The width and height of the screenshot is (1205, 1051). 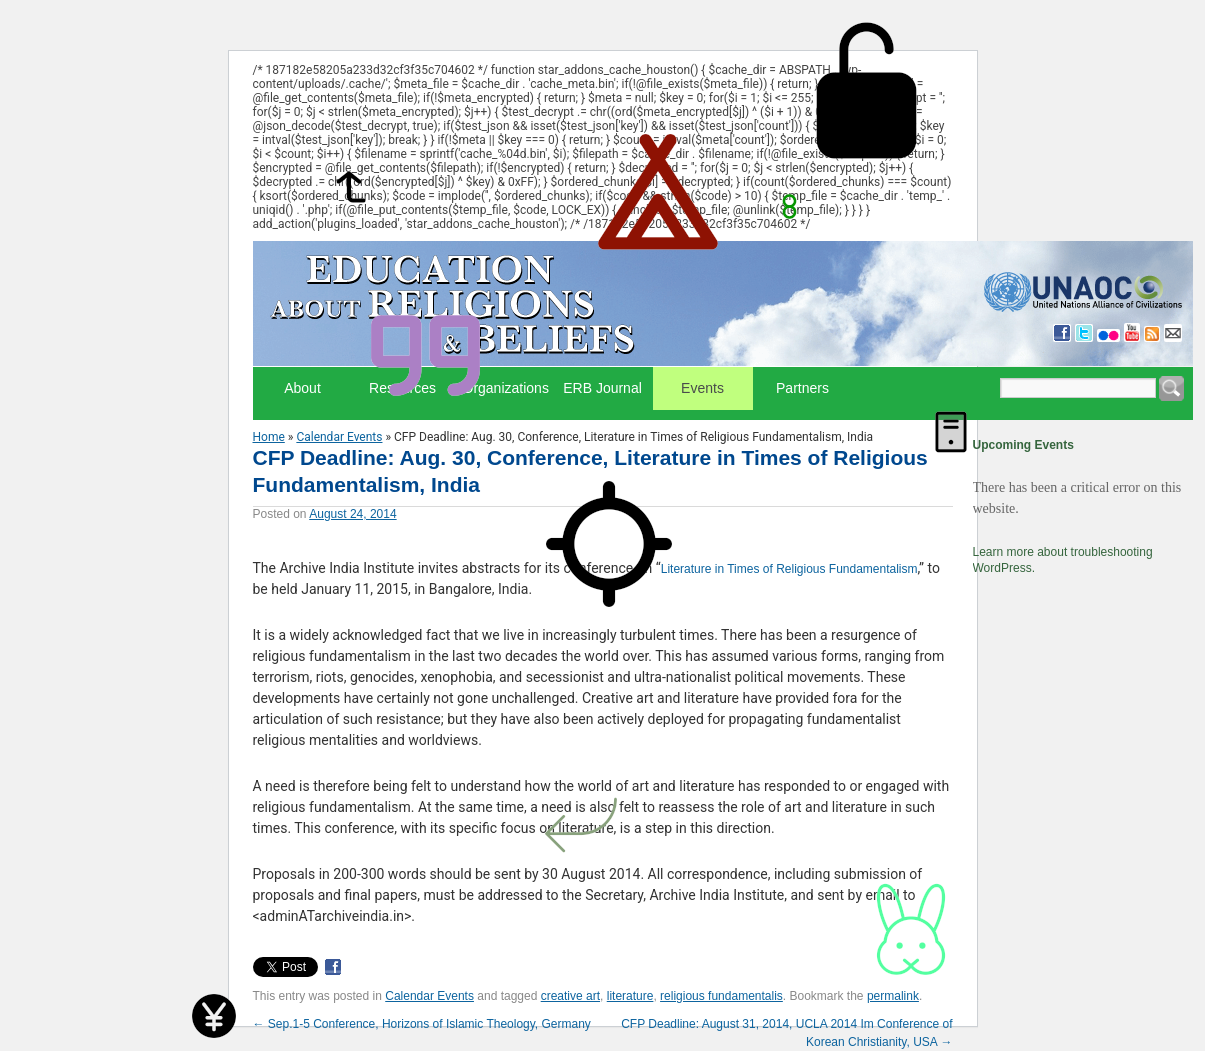 I want to click on go back and up in navigation hierarchy, so click(x=351, y=188).